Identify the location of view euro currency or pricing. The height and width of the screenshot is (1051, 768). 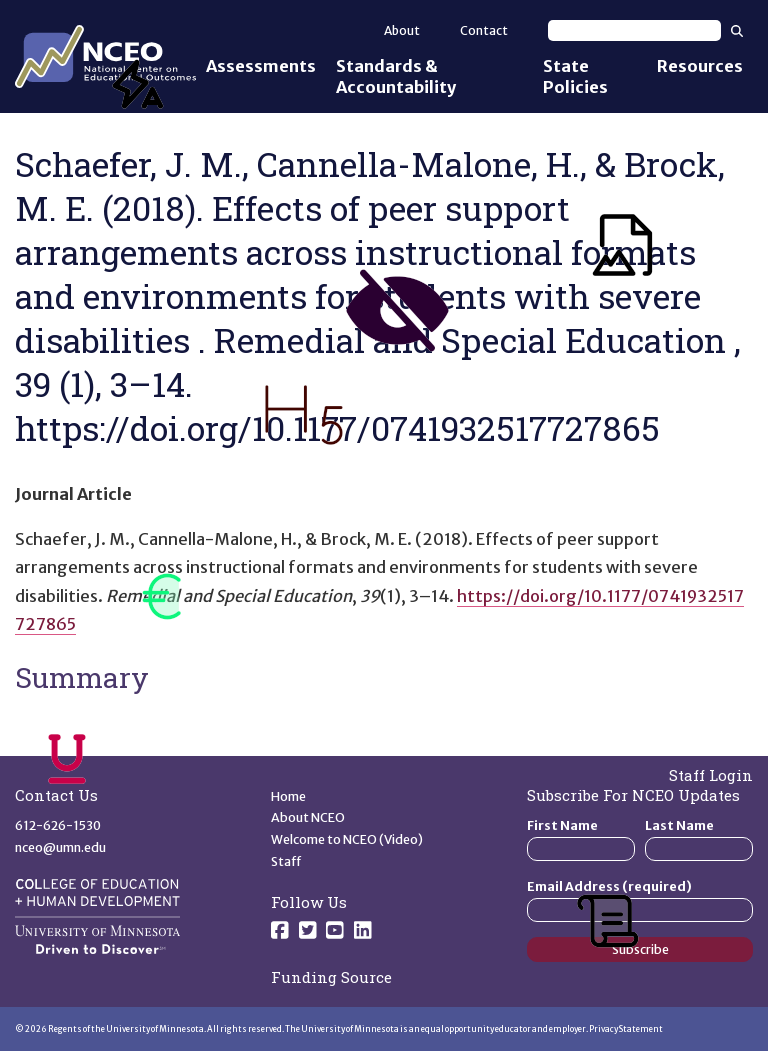
(165, 596).